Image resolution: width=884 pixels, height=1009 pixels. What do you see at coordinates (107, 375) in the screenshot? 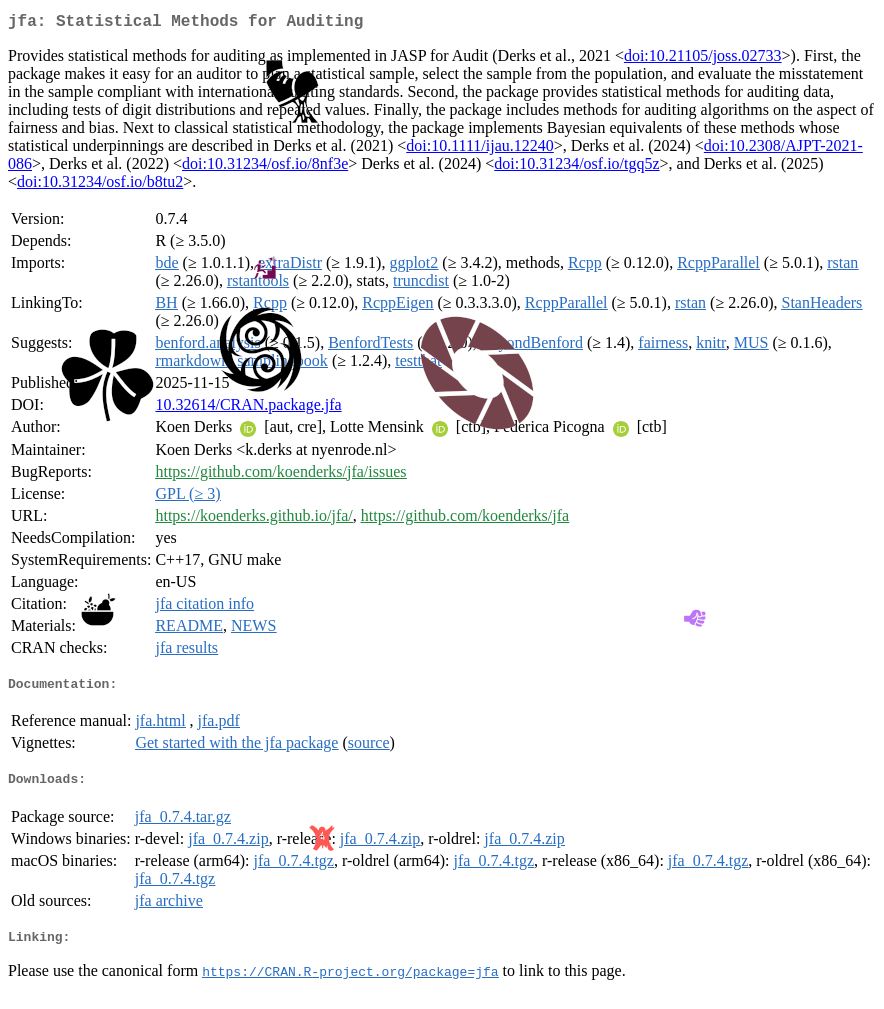
I see `indicates Irish or St. Patrick's Day themed content` at bounding box center [107, 375].